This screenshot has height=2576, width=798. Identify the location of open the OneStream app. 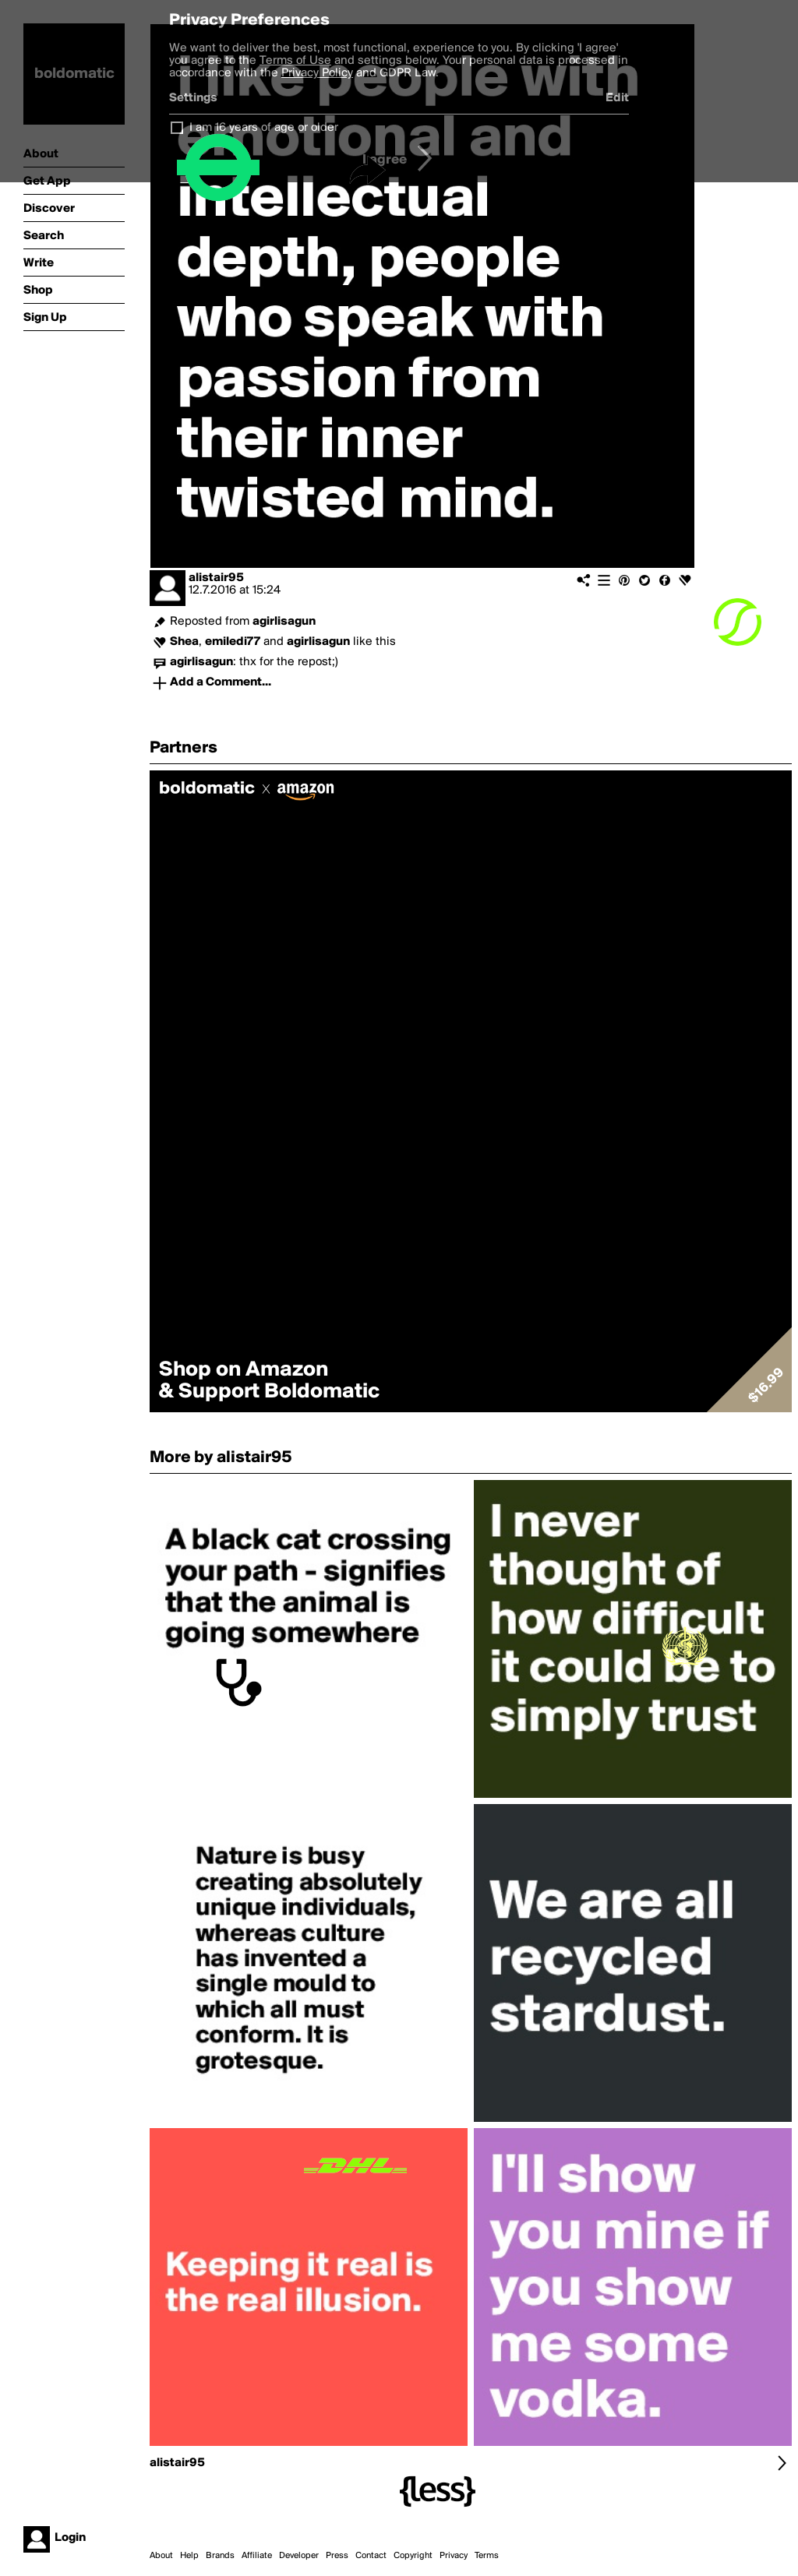
(737, 622).